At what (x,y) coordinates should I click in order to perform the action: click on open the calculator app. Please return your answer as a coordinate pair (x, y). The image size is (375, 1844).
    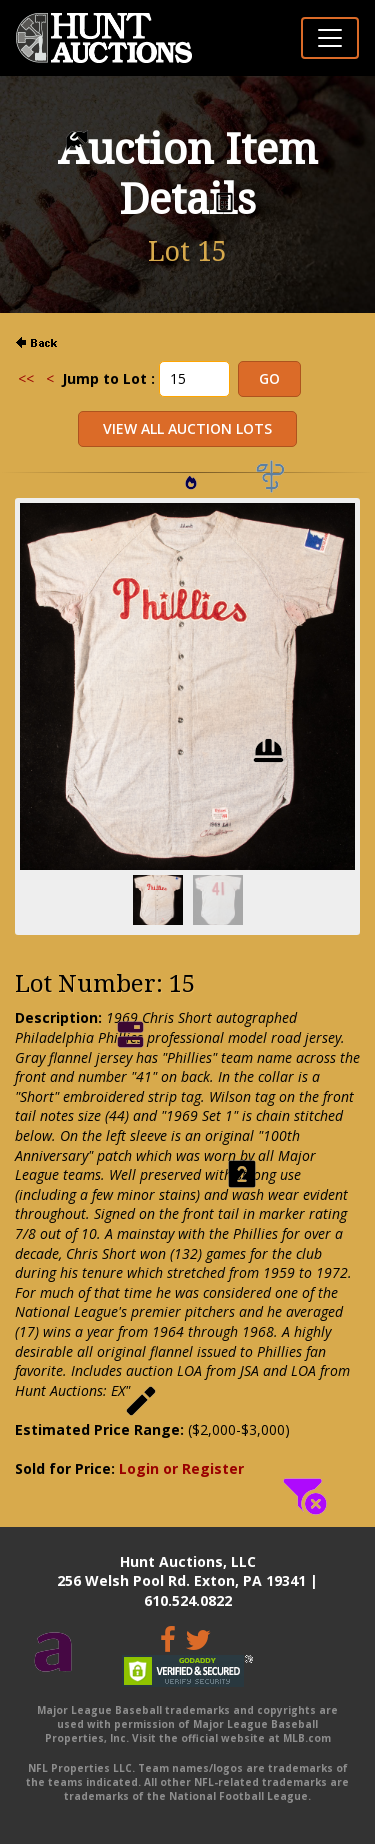
    Looking at the image, I should click on (224, 202).